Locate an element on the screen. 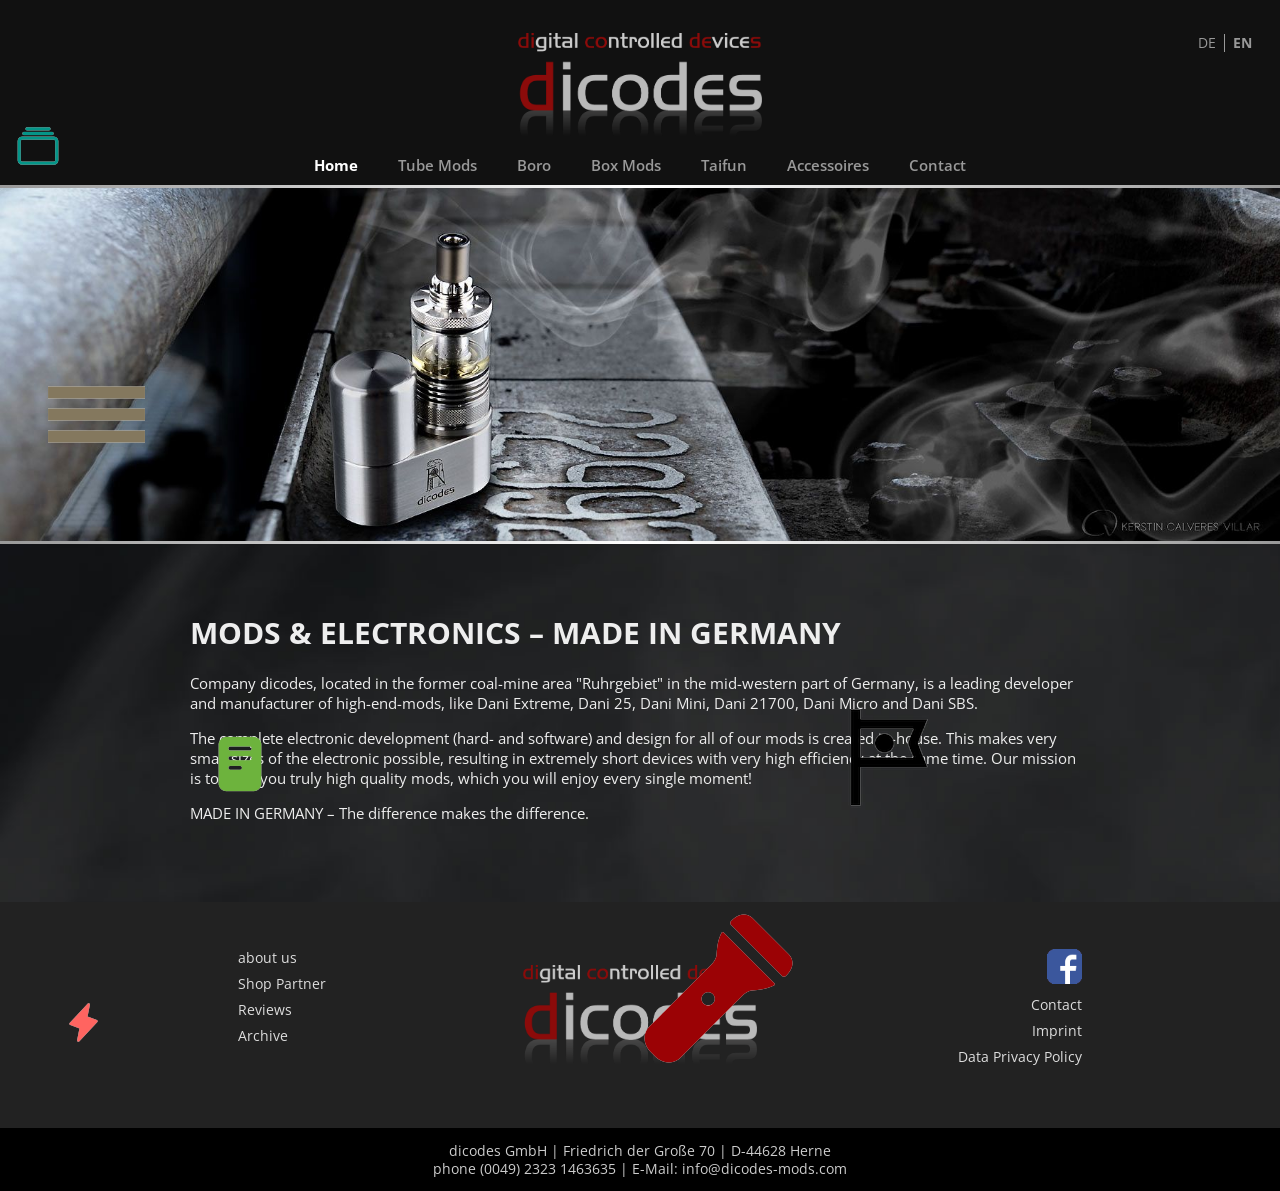 This screenshot has width=1280, height=1191. start a guided tour or walkthrough is located at coordinates (884, 757).